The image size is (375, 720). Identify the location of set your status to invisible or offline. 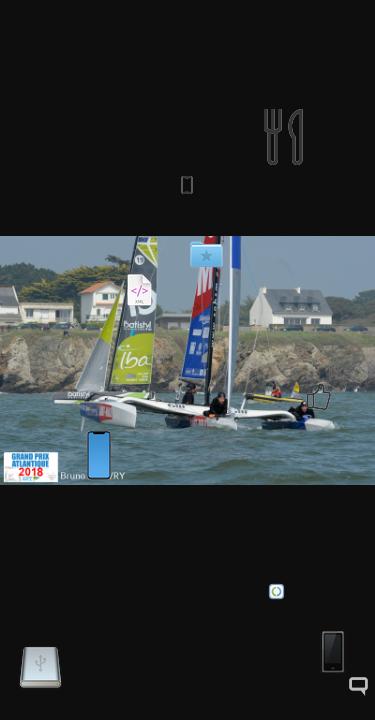
(358, 686).